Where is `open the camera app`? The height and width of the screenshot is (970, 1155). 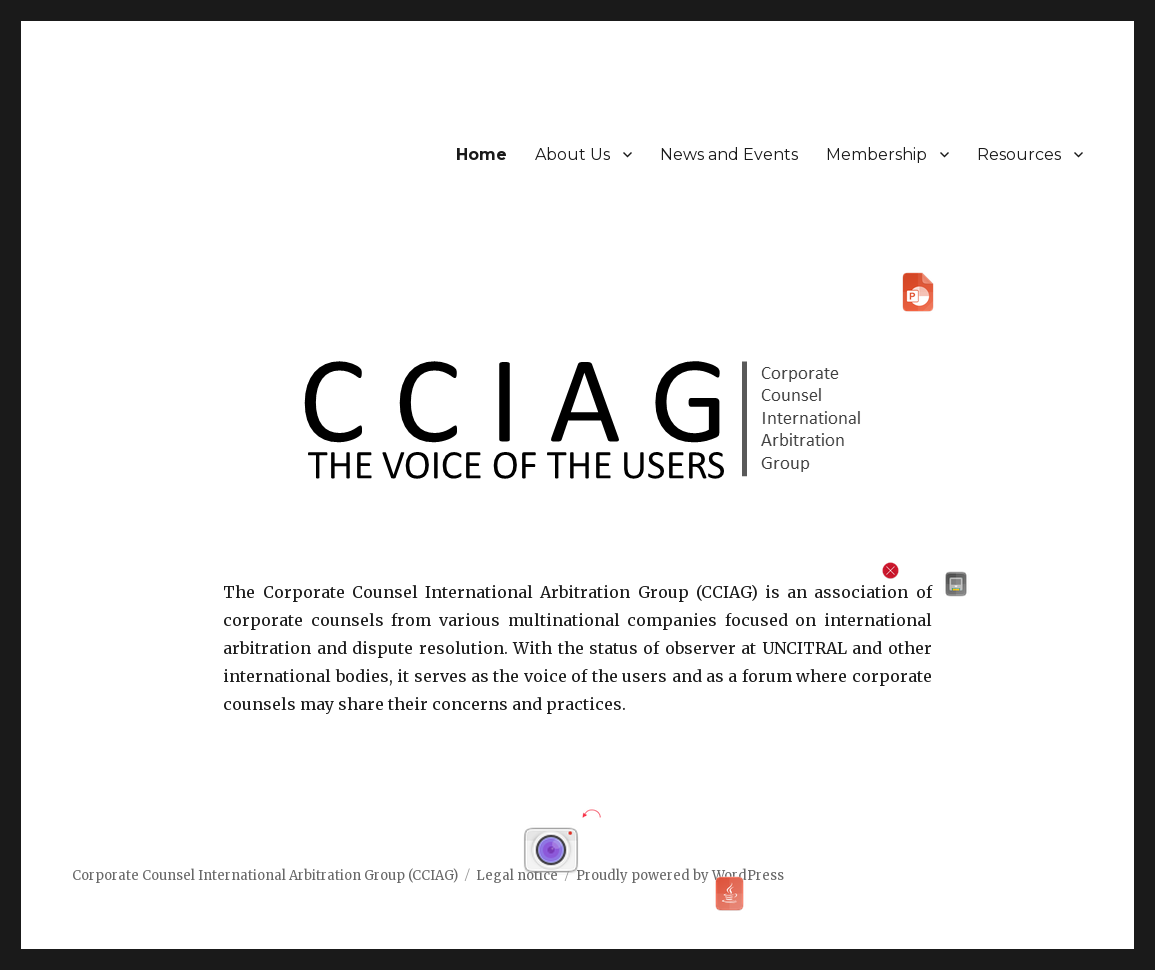 open the camera app is located at coordinates (551, 850).